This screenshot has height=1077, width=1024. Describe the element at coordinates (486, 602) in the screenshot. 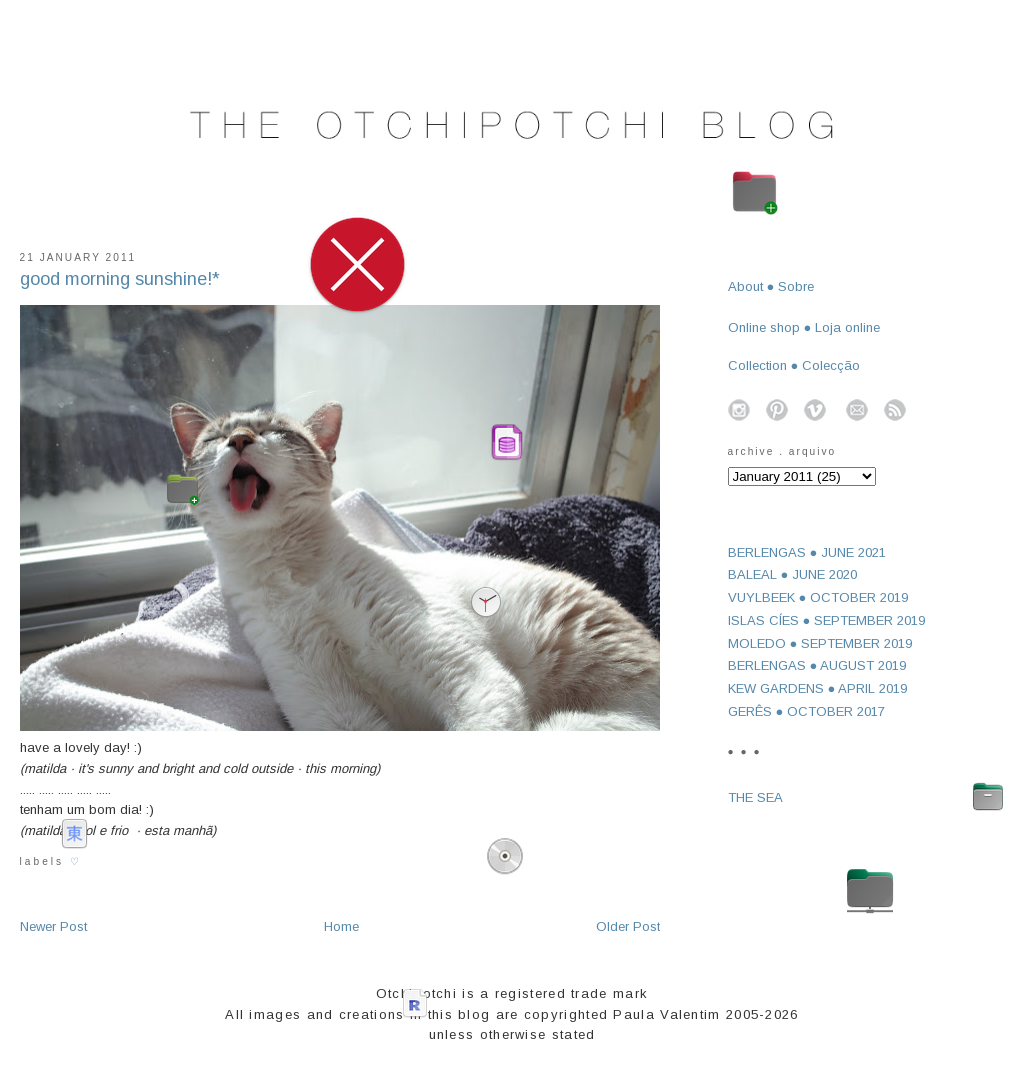

I see `open date and time settings` at that location.